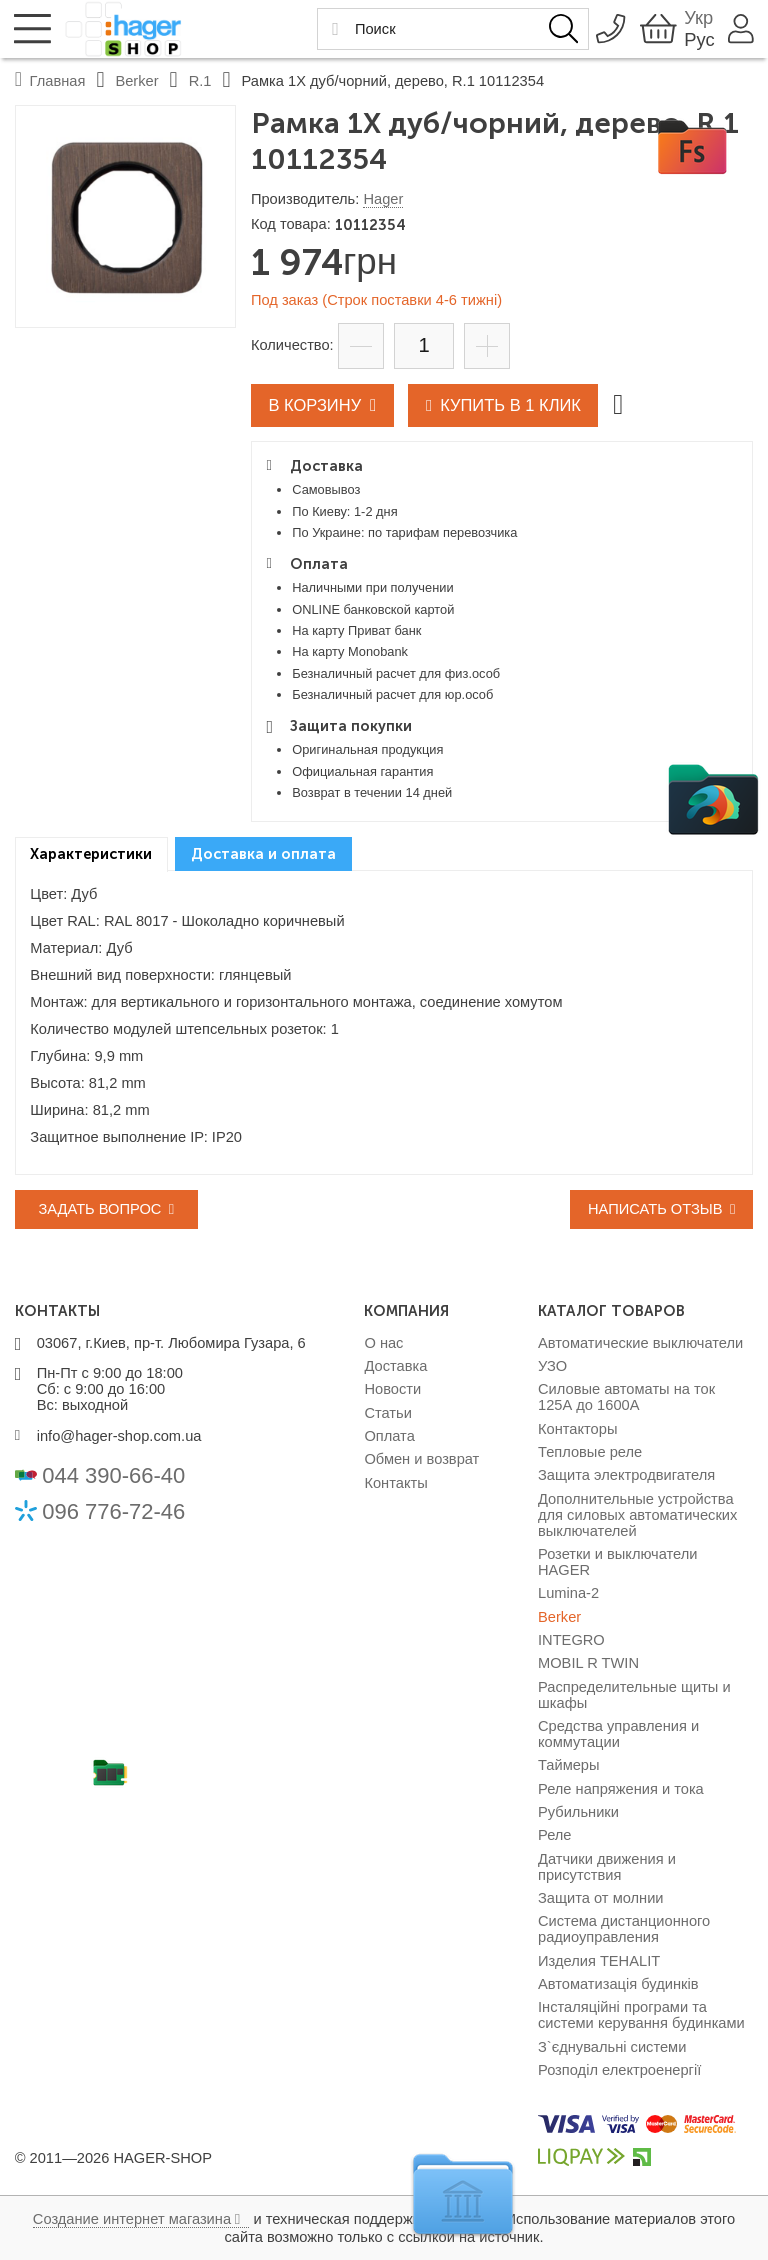 This screenshot has width=768, height=2260. Describe the element at coordinates (109, 1773) in the screenshot. I see `folder containing NVMe SSD storage files` at that location.